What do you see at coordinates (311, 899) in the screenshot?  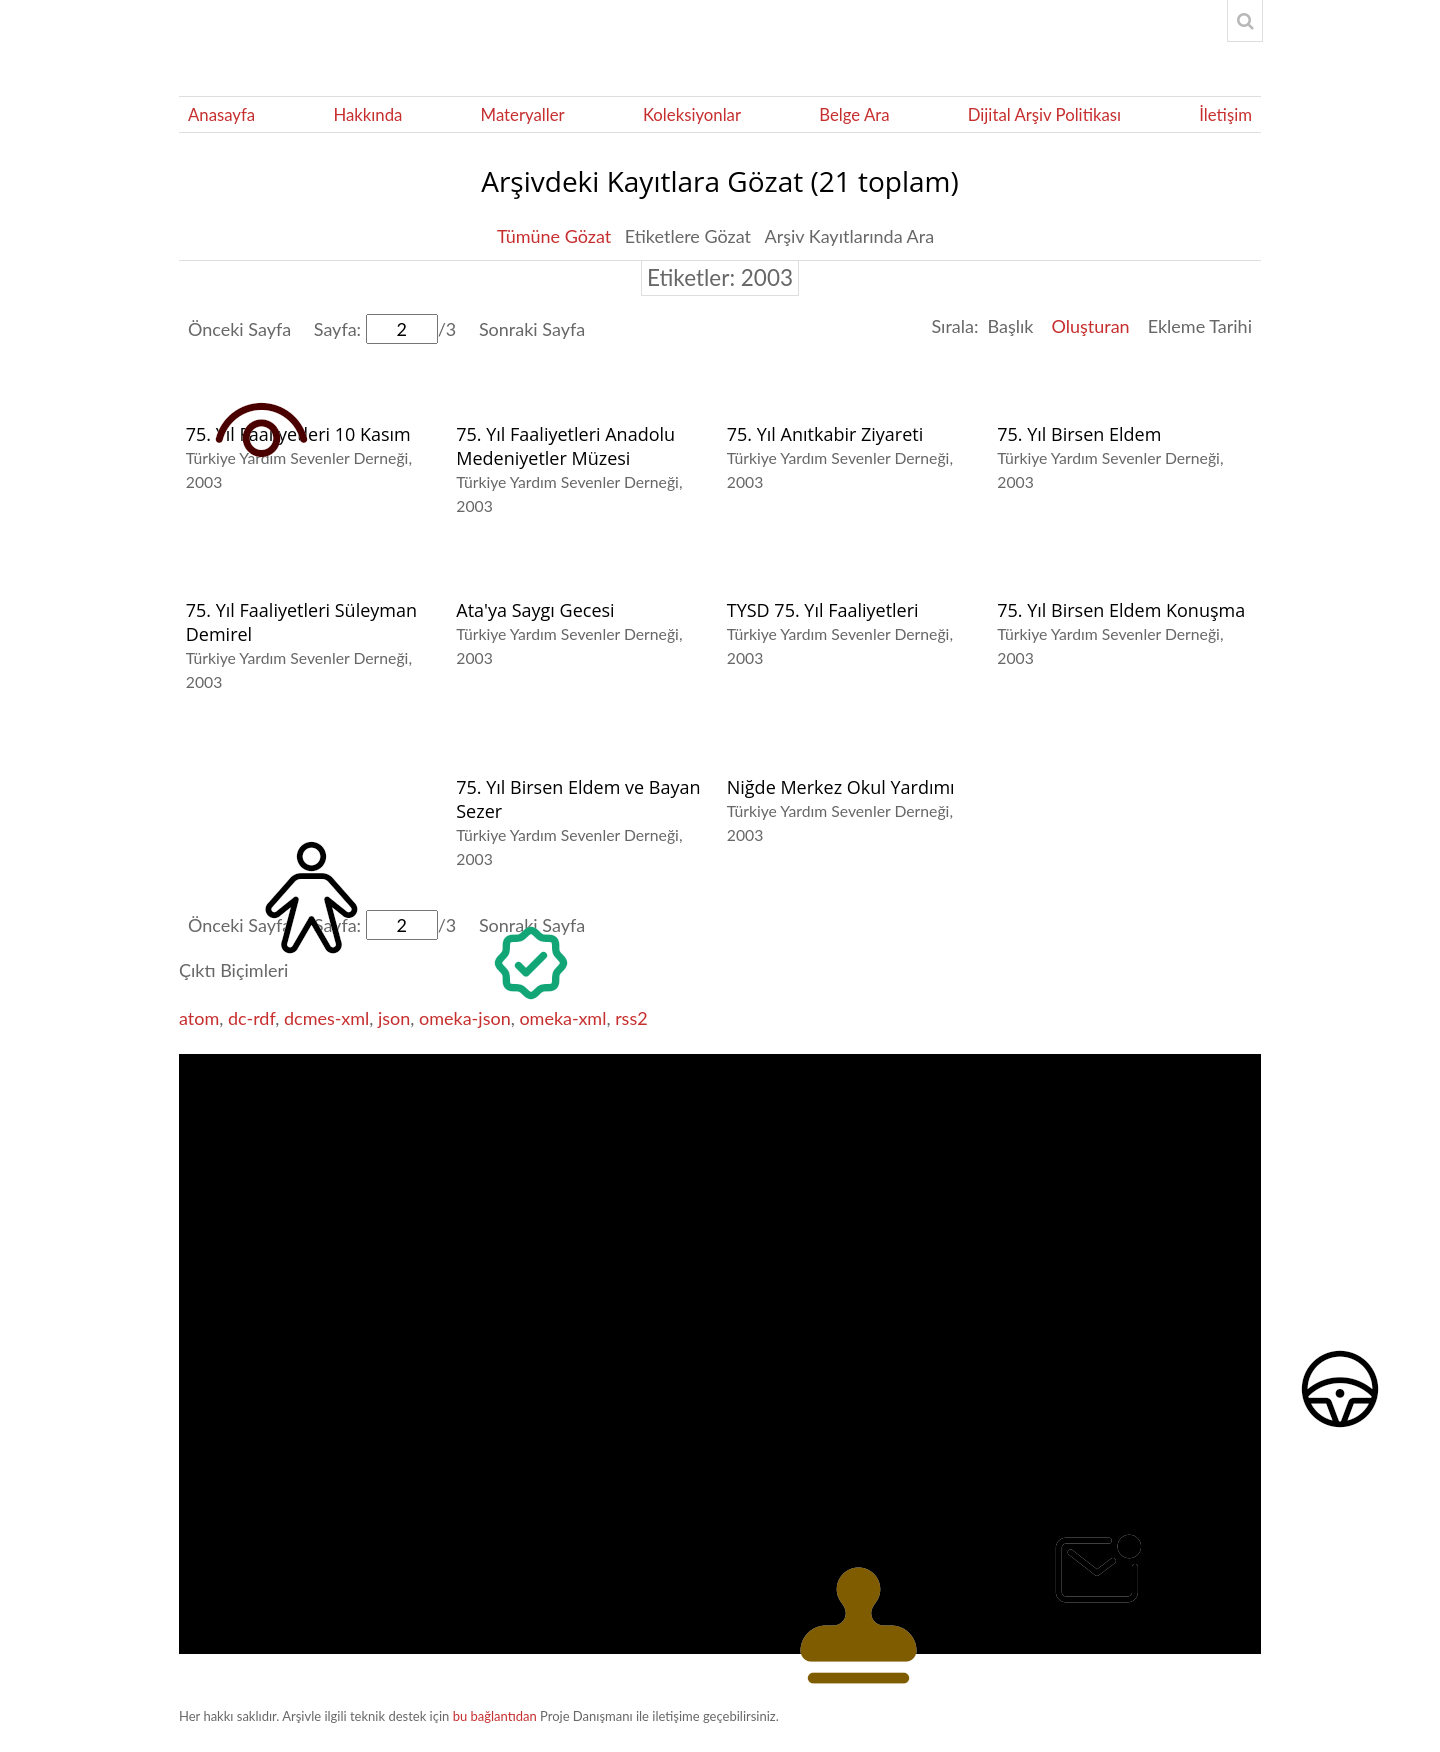 I see `view your profile` at bounding box center [311, 899].